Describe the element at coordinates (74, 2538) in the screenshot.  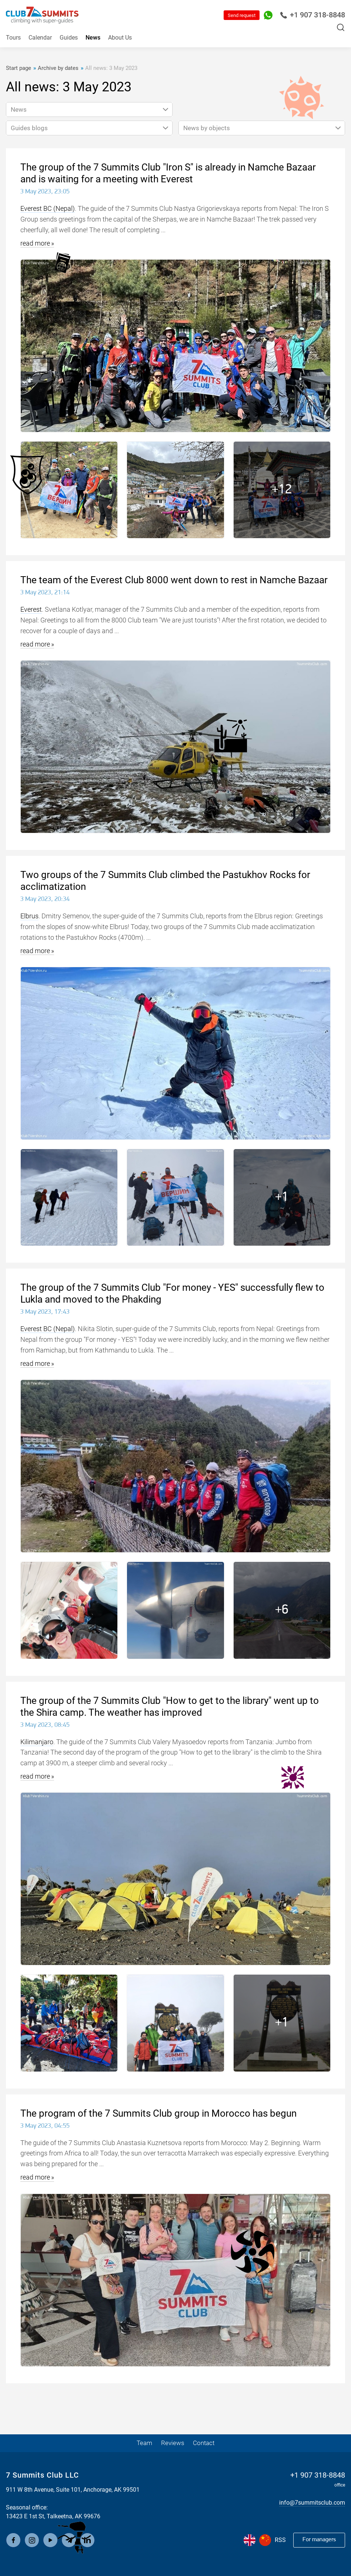
I see `access boat engine controls or settings` at that location.